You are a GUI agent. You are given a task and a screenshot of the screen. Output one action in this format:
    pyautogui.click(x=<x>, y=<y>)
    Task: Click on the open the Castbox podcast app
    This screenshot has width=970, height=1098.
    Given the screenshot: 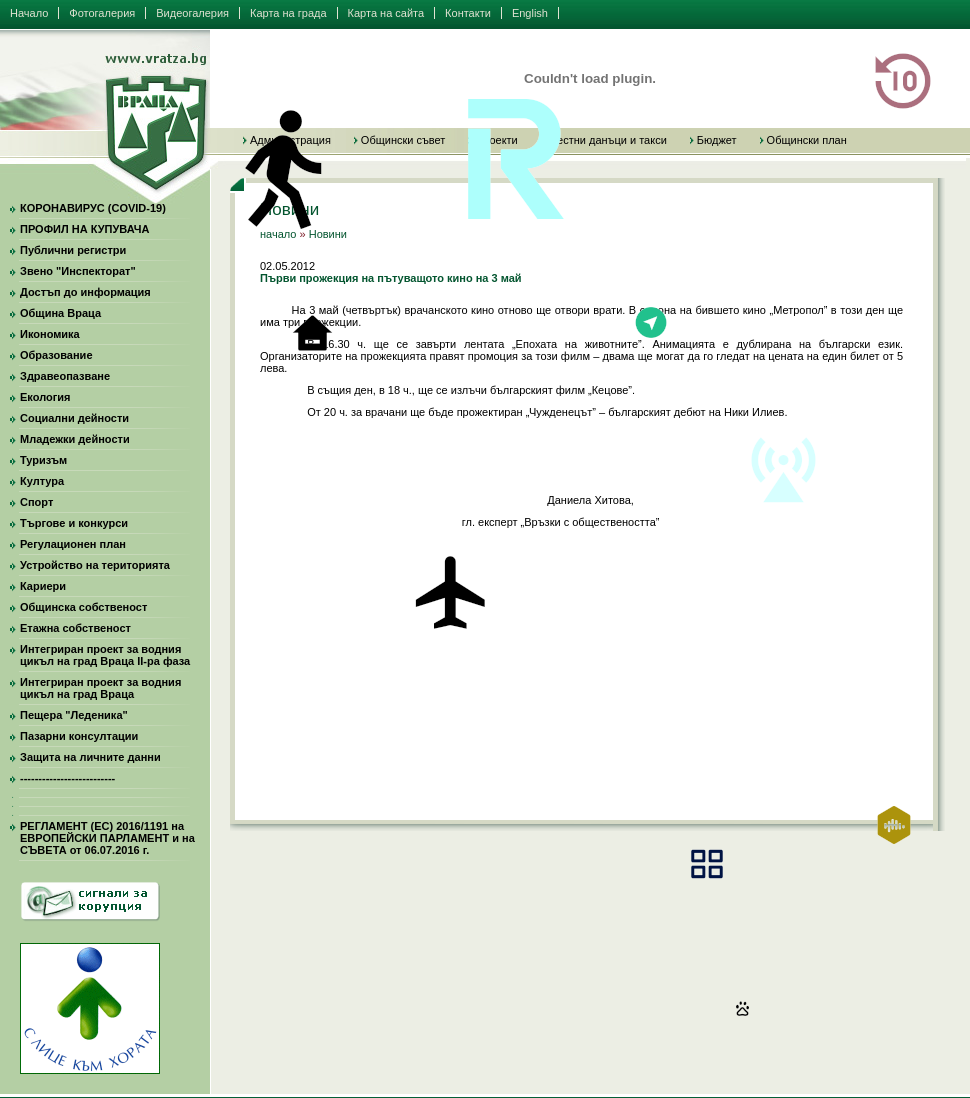 What is the action you would take?
    pyautogui.click(x=894, y=825)
    